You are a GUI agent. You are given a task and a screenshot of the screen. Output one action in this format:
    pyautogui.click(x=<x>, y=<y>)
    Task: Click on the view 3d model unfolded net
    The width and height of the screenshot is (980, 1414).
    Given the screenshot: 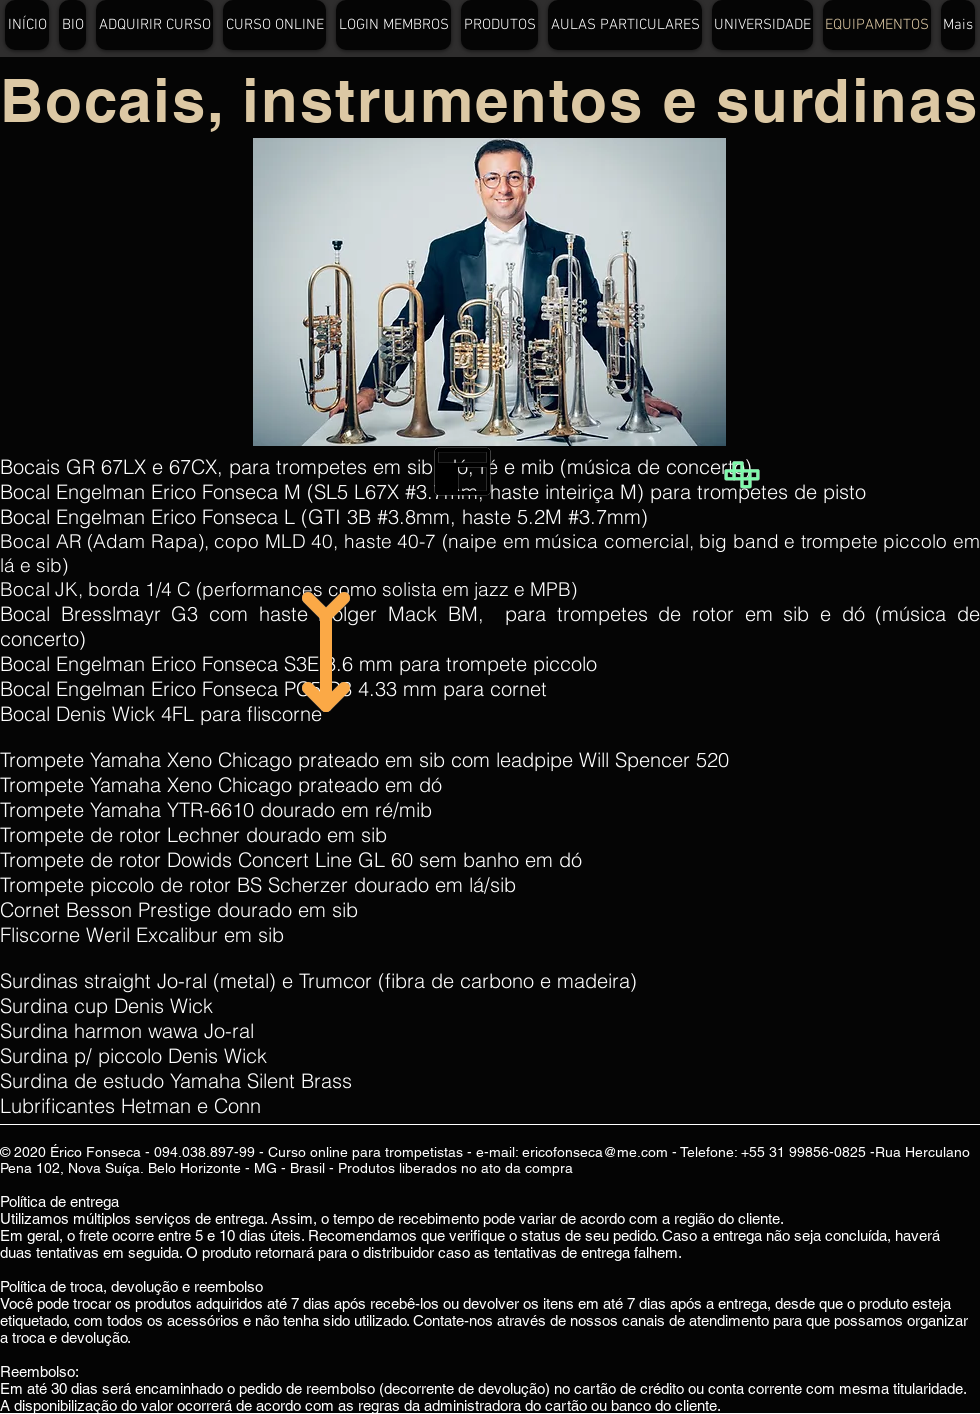 What is the action you would take?
    pyautogui.click(x=742, y=474)
    